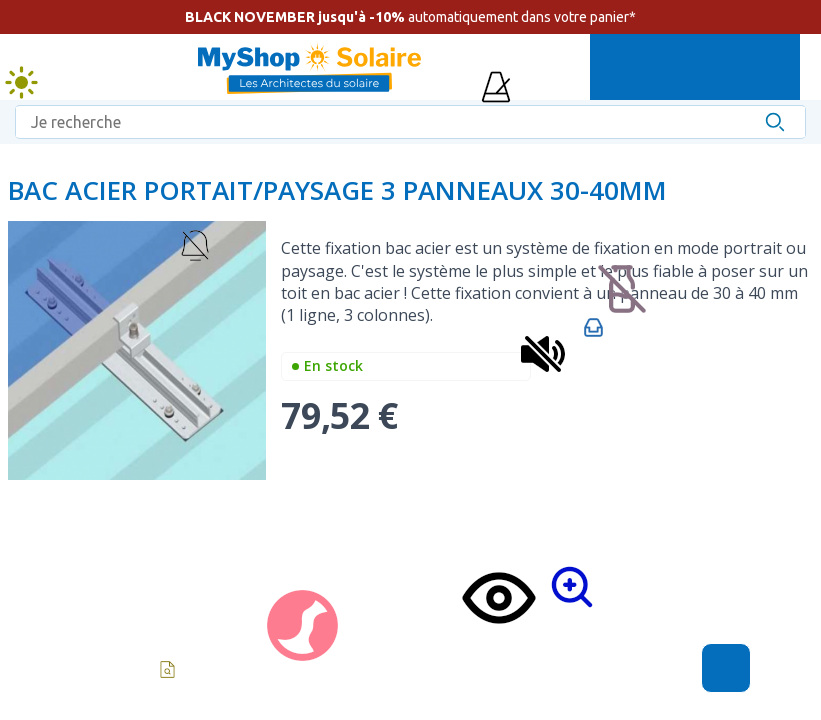  What do you see at coordinates (499, 598) in the screenshot?
I see `view or preview content` at bounding box center [499, 598].